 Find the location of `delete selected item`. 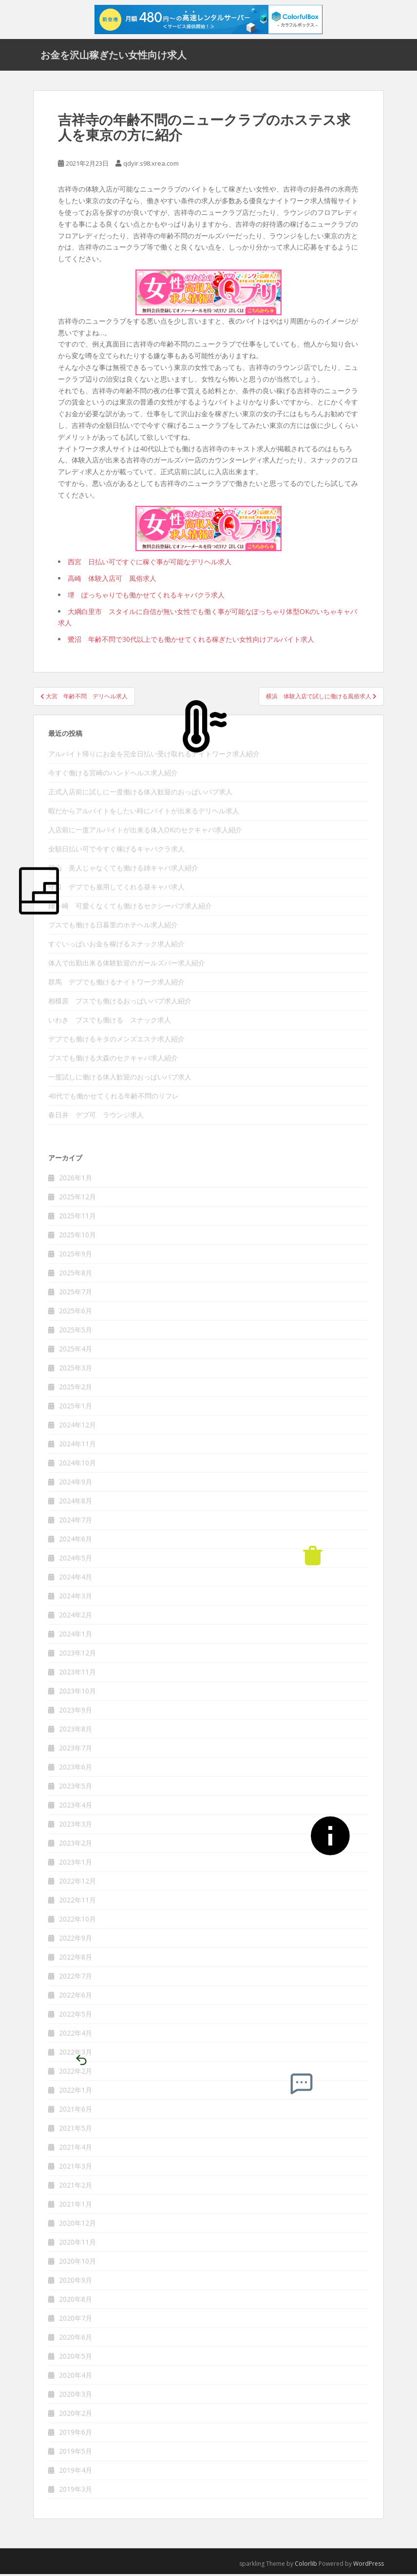

delete selected item is located at coordinates (313, 1556).